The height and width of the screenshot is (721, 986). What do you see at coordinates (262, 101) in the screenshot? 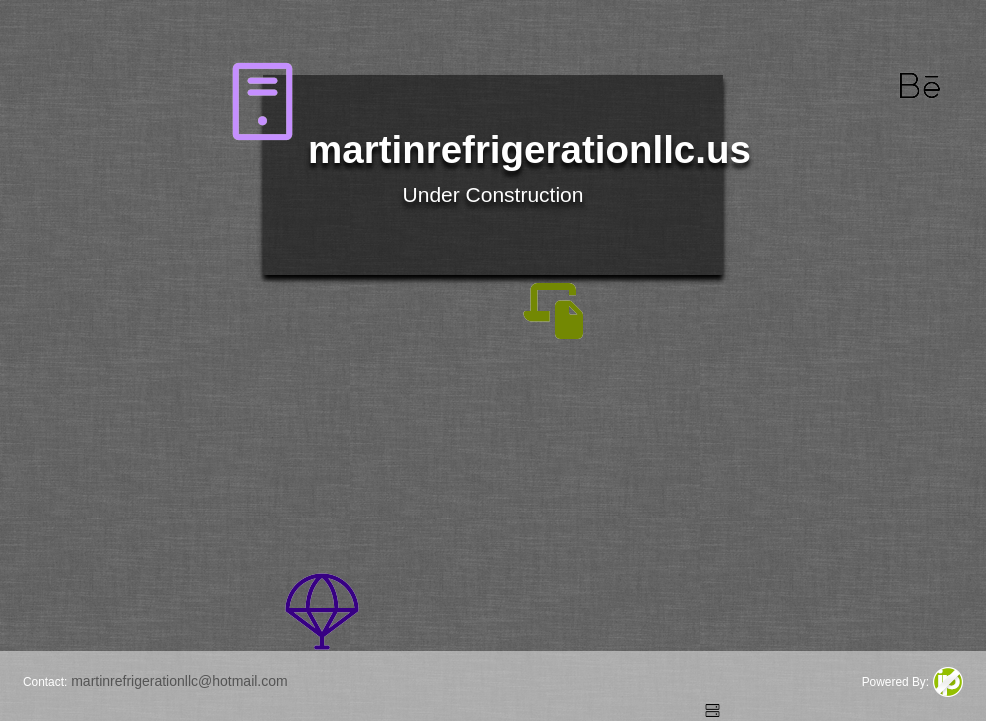
I see `access server or desktop computer settings` at bounding box center [262, 101].